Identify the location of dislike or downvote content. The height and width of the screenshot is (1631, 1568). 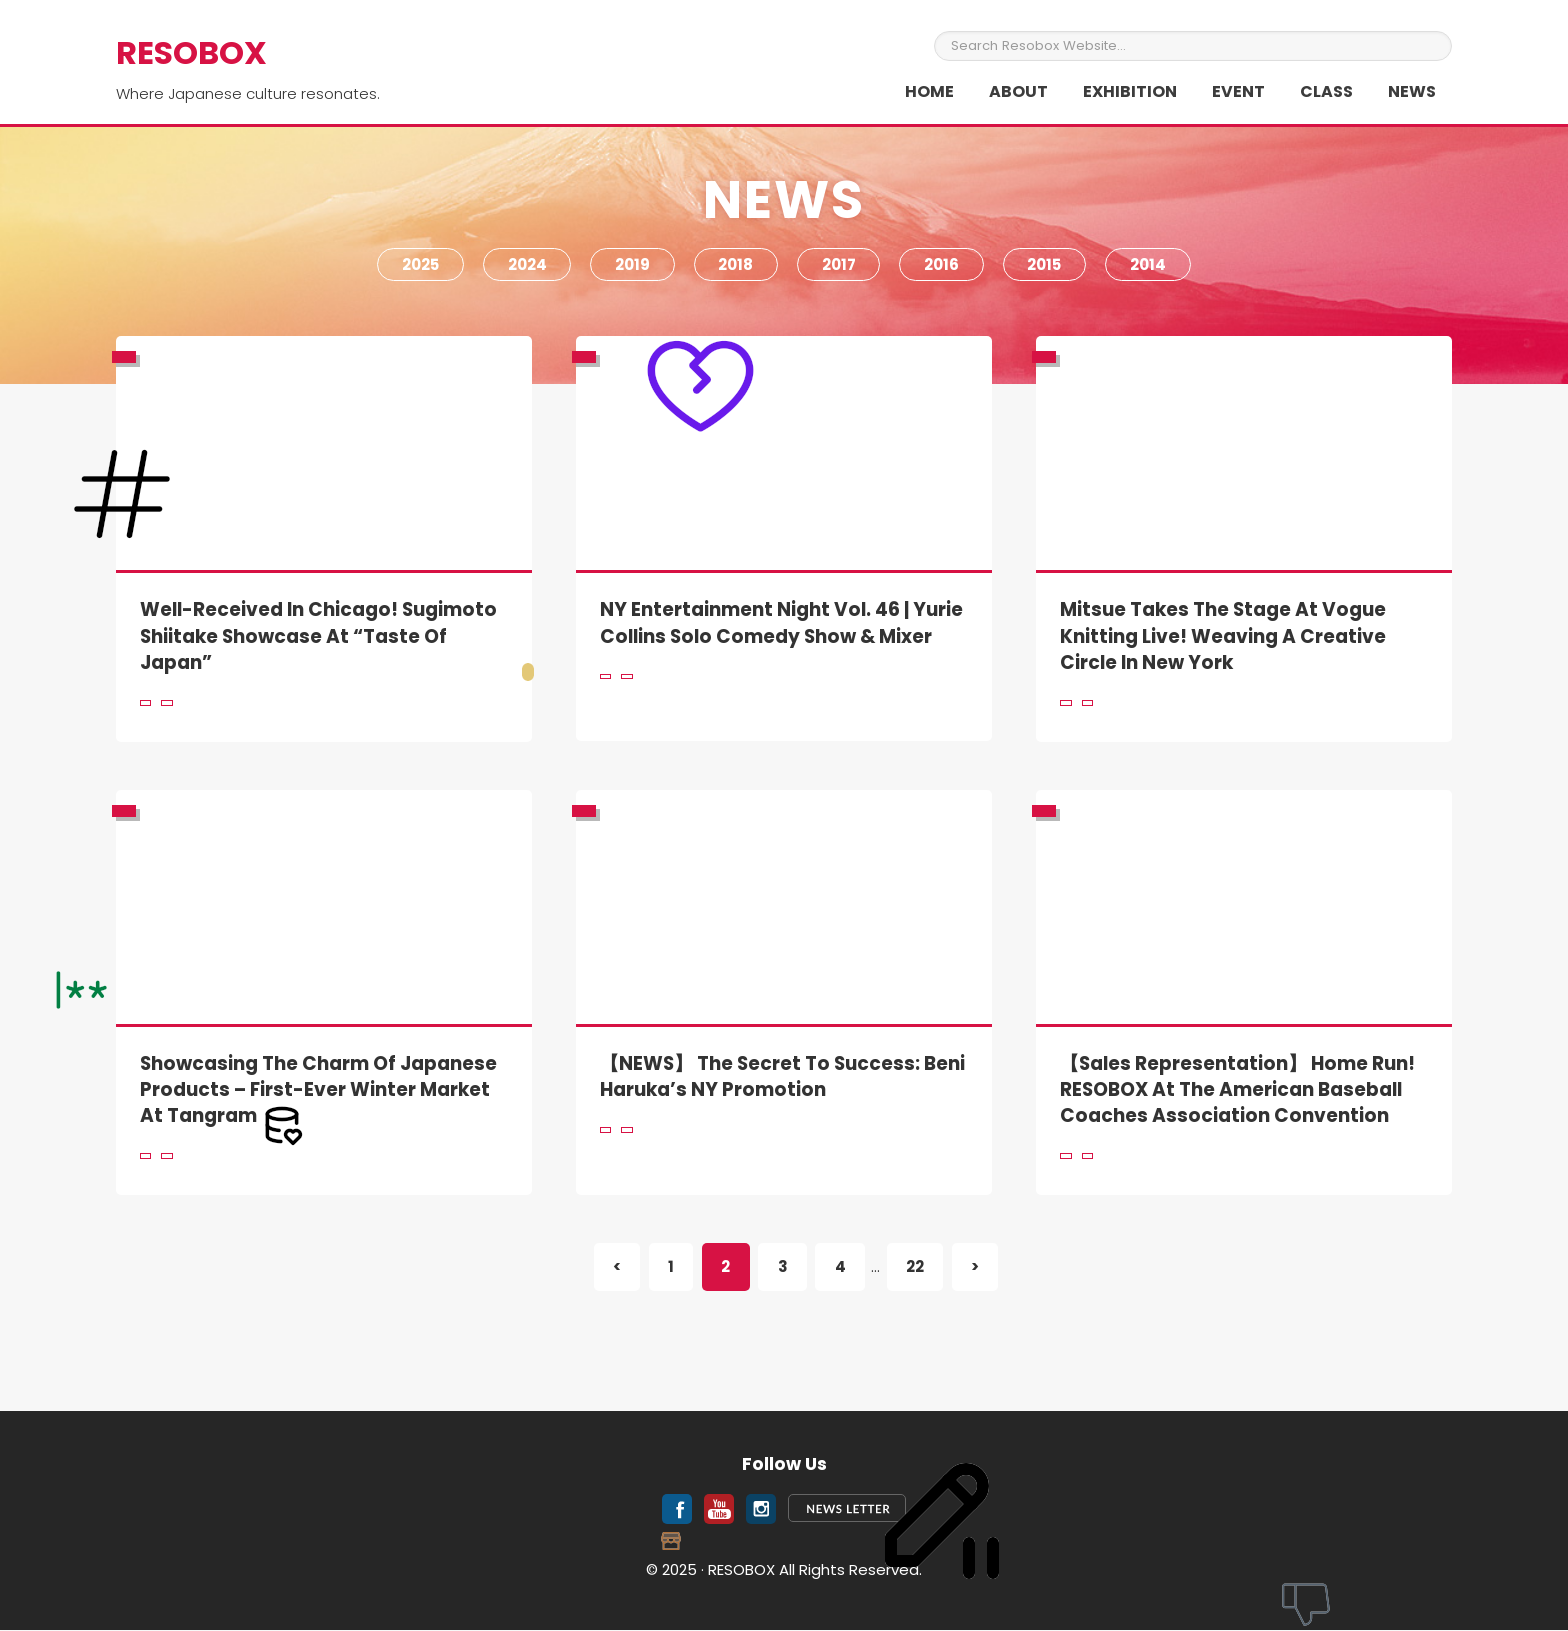
(1306, 1602).